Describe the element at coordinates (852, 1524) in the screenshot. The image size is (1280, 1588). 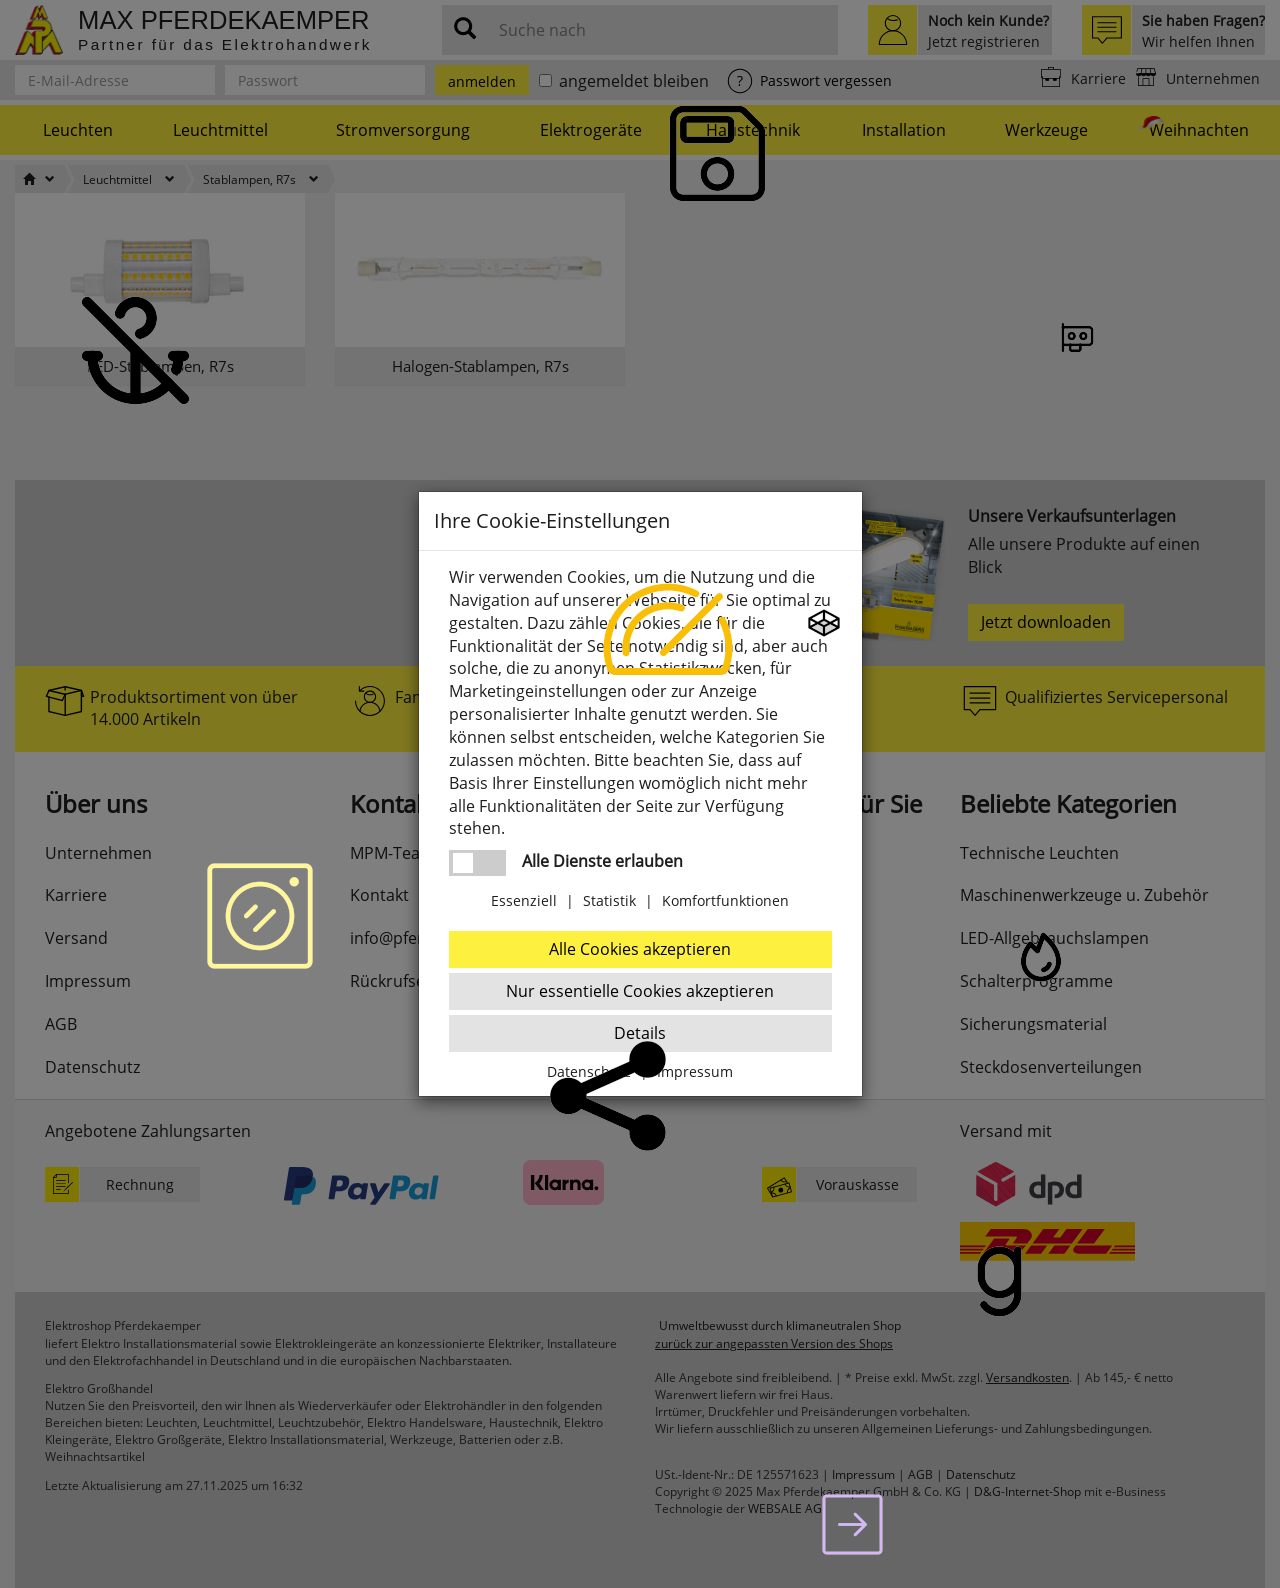
I see `navigate to the next item or screen` at that location.